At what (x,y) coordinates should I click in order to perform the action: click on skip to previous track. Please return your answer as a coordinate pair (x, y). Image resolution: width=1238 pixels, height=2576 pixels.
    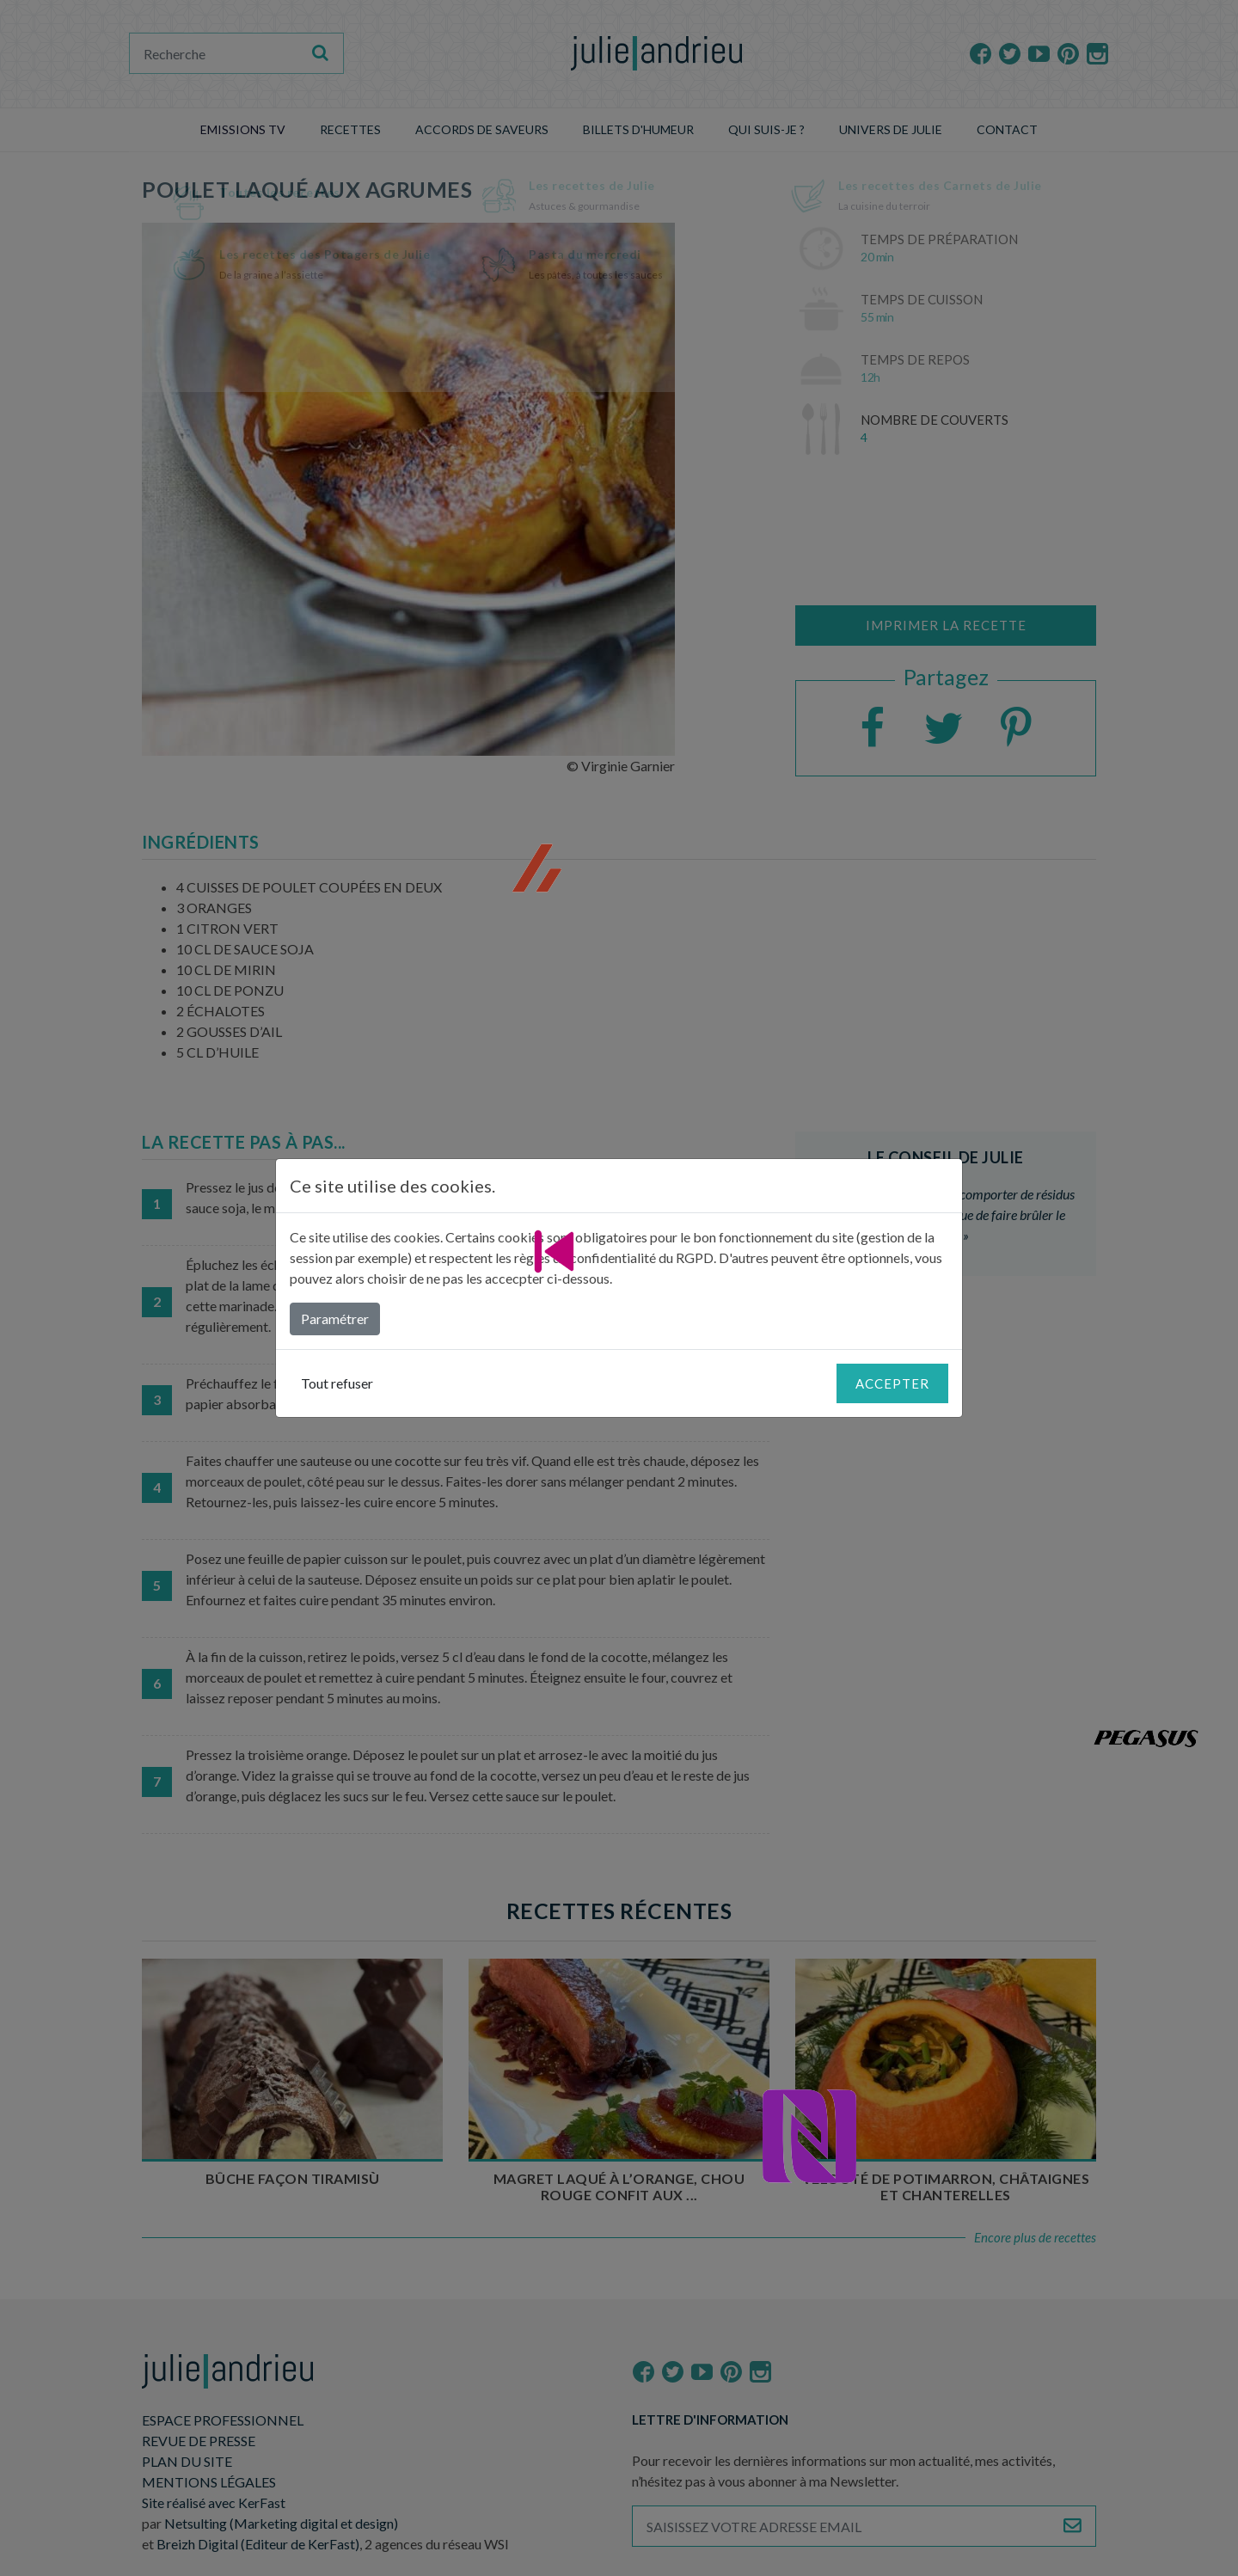
    Looking at the image, I should click on (555, 1251).